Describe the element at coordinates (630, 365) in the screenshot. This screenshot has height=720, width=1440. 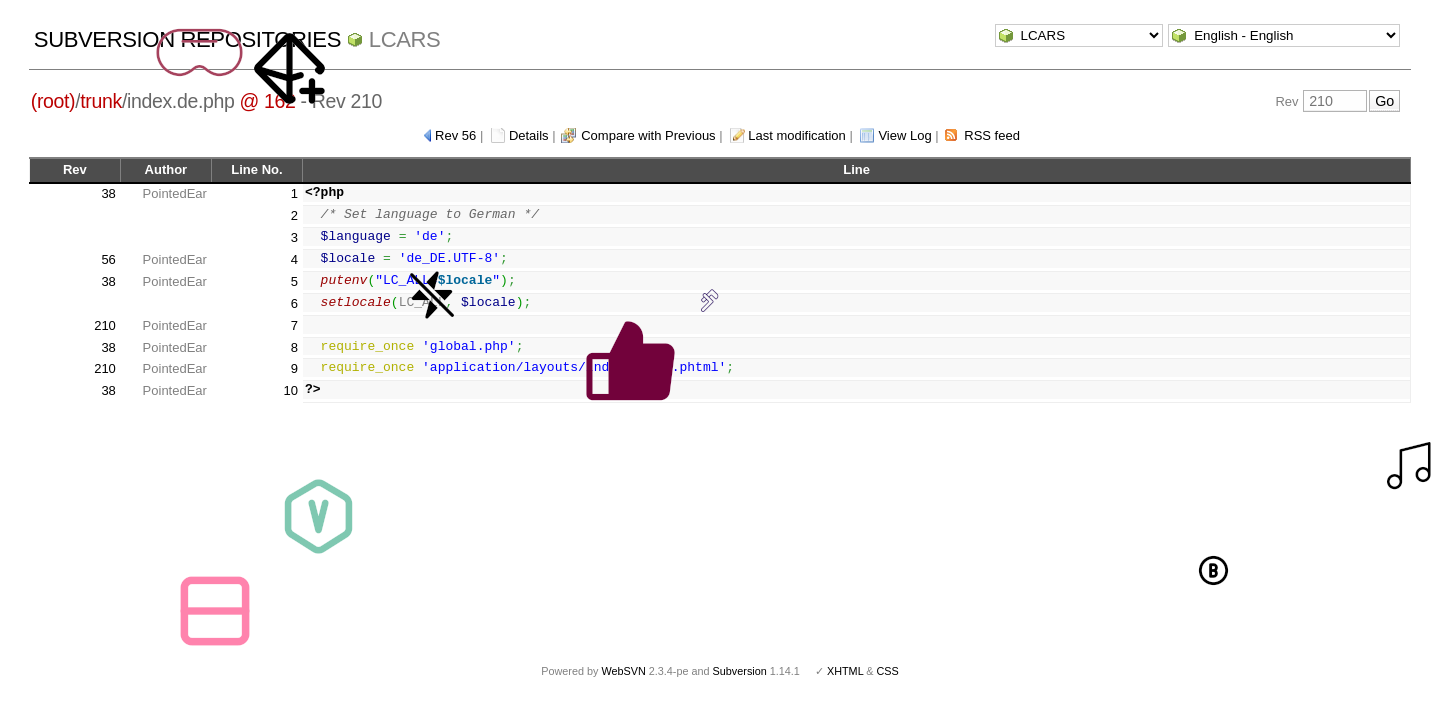
I see `like or approve content` at that location.